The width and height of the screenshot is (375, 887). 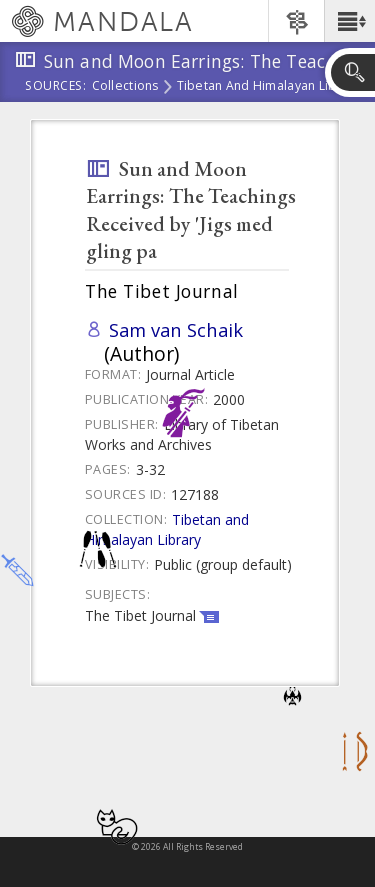 What do you see at coordinates (98, 549) in the screenshot?
I see `access circus or performance-themed games` at bounding box center [98, 549].